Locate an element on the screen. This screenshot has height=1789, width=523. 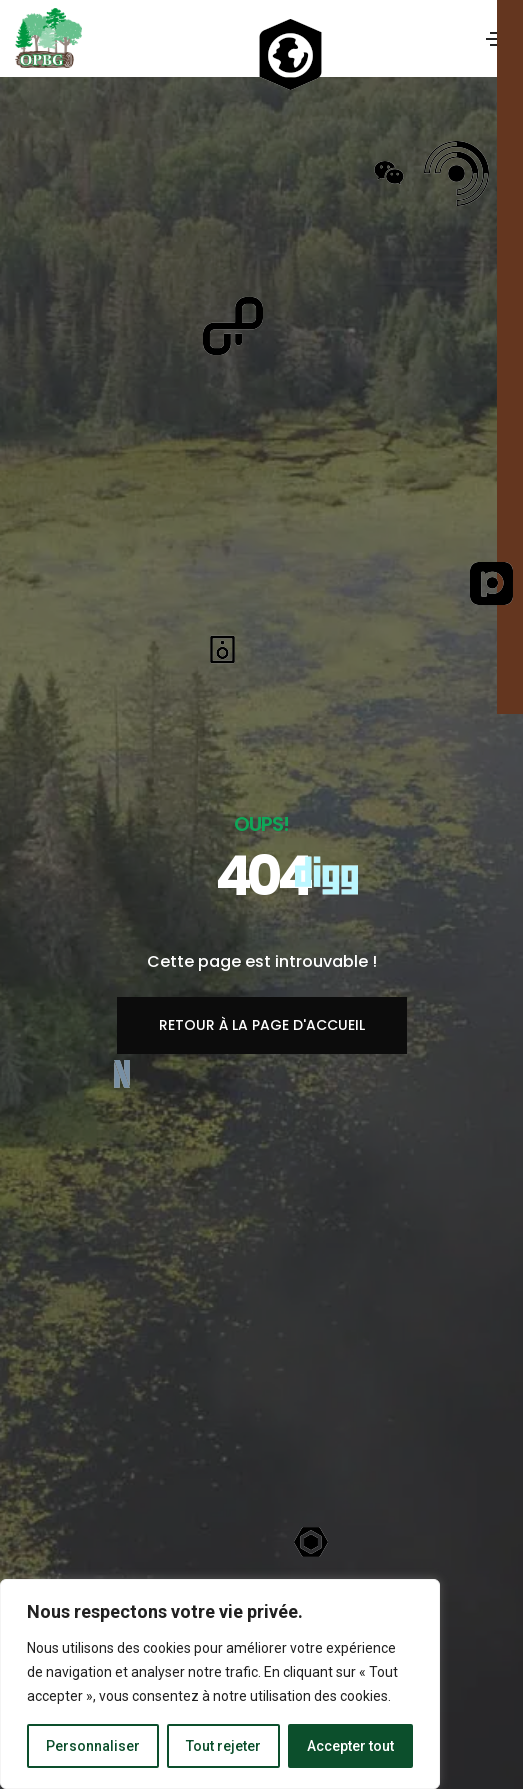
open wechat messaging app is located at coordinates (389, 173).